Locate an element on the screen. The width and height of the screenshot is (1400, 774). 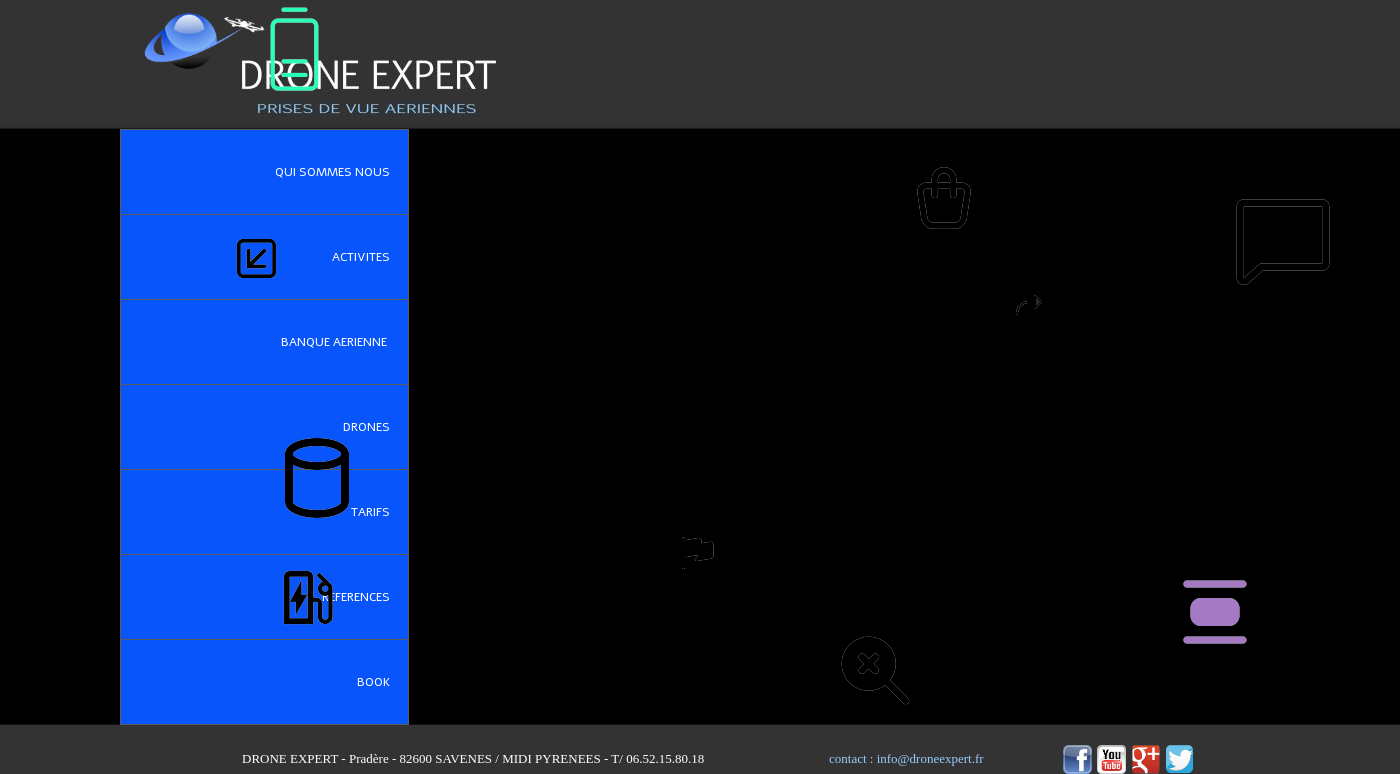
distribute layers horizontally with equal spacing is located at coordinates (1215, 612).